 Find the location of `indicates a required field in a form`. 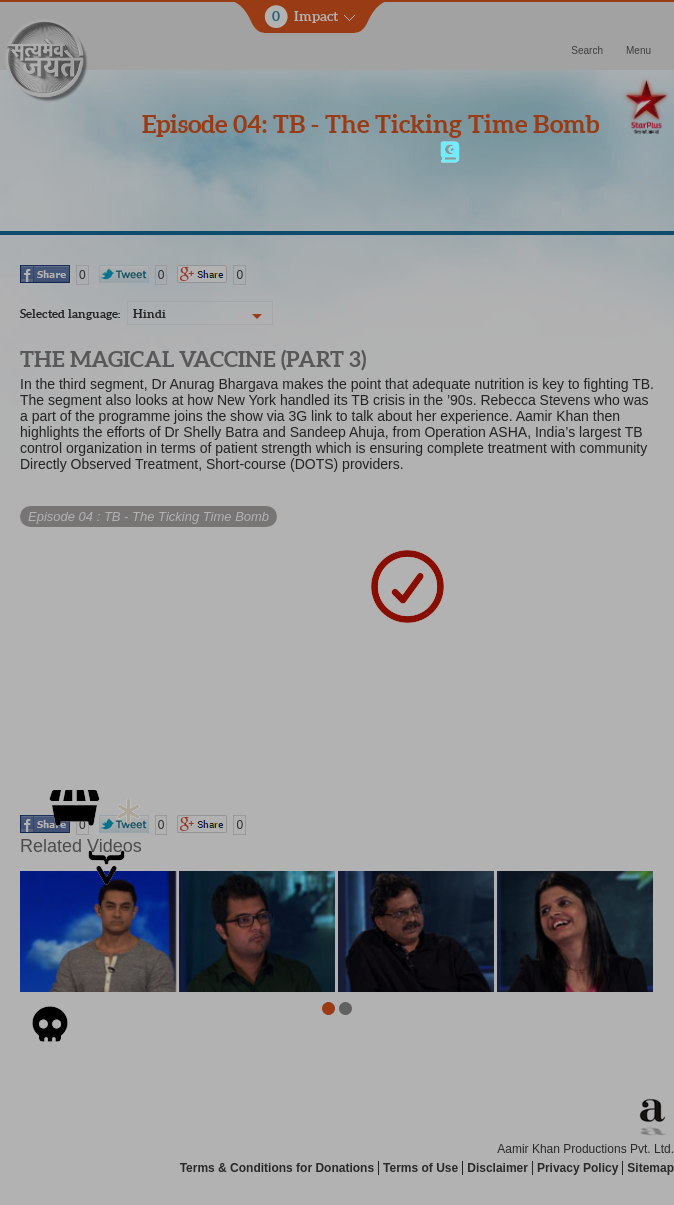

indicates a required field in a form is located at coordinates (128, 811).